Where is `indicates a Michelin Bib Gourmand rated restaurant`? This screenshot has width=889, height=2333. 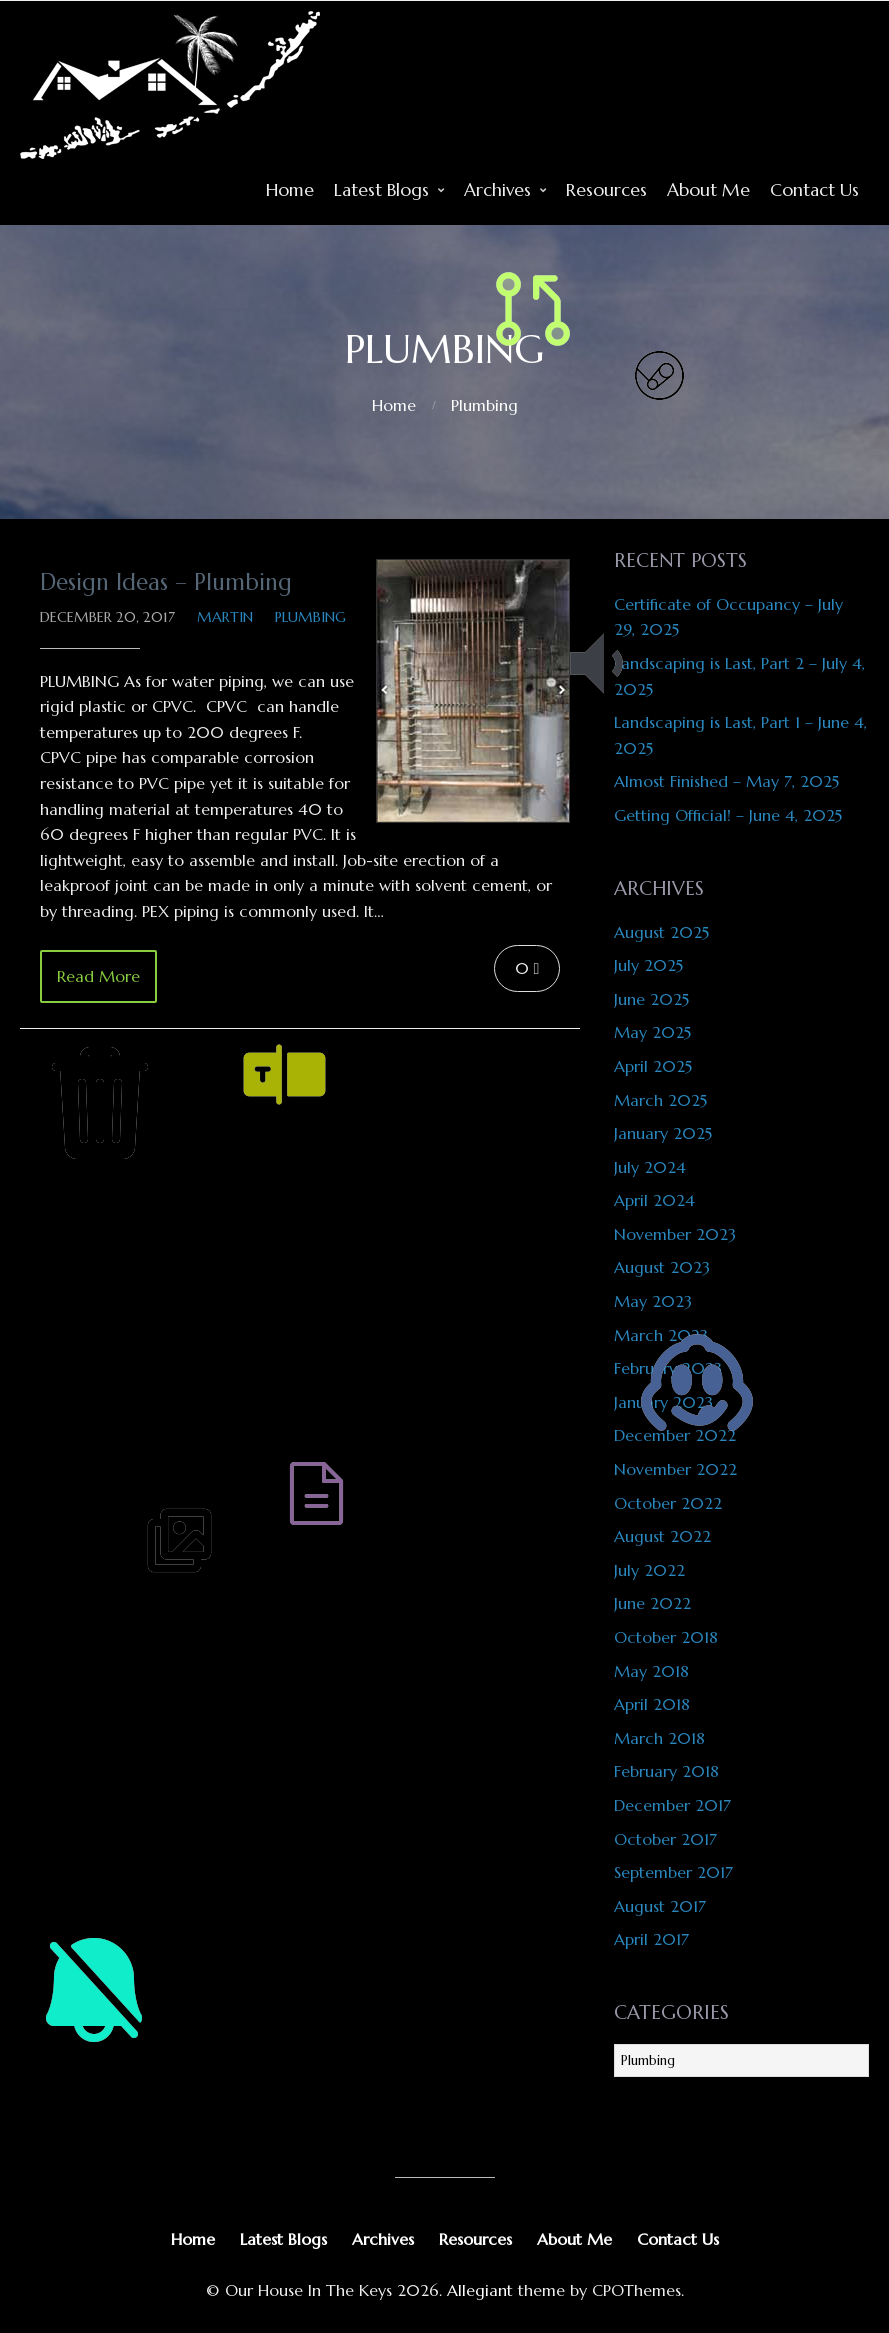 indicates a Michelin Bib Gourmand rated restaurant is located at coordinates (697, 1385).